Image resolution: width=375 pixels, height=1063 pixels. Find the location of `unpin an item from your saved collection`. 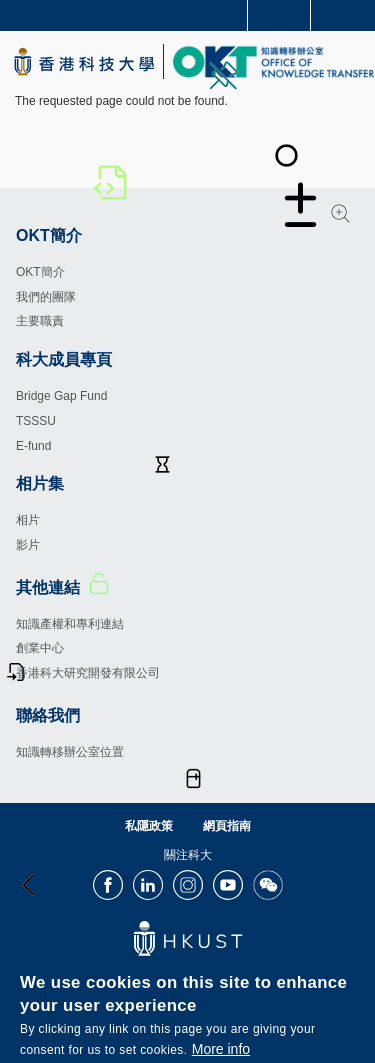

unpin an item from your saved collection is located at coordinates (223, 76).